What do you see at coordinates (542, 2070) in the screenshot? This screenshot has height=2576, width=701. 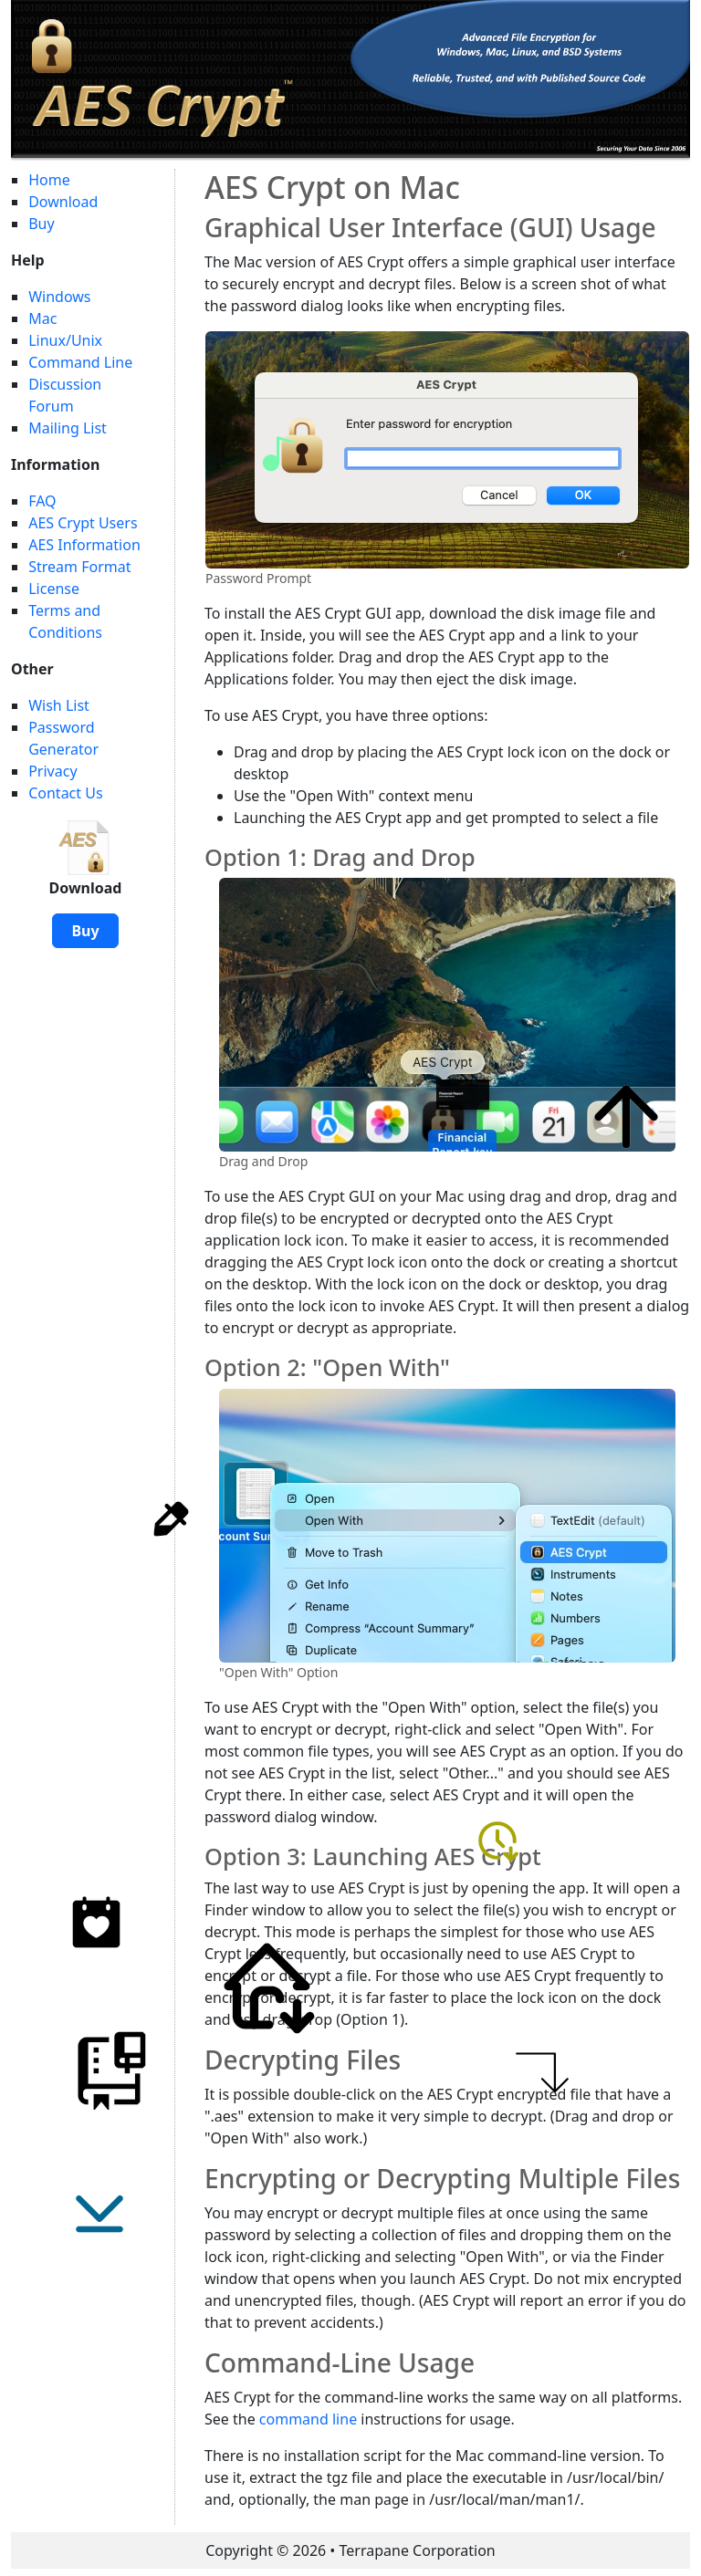 I see `move content right then down` at bounding box center [542, 2070].